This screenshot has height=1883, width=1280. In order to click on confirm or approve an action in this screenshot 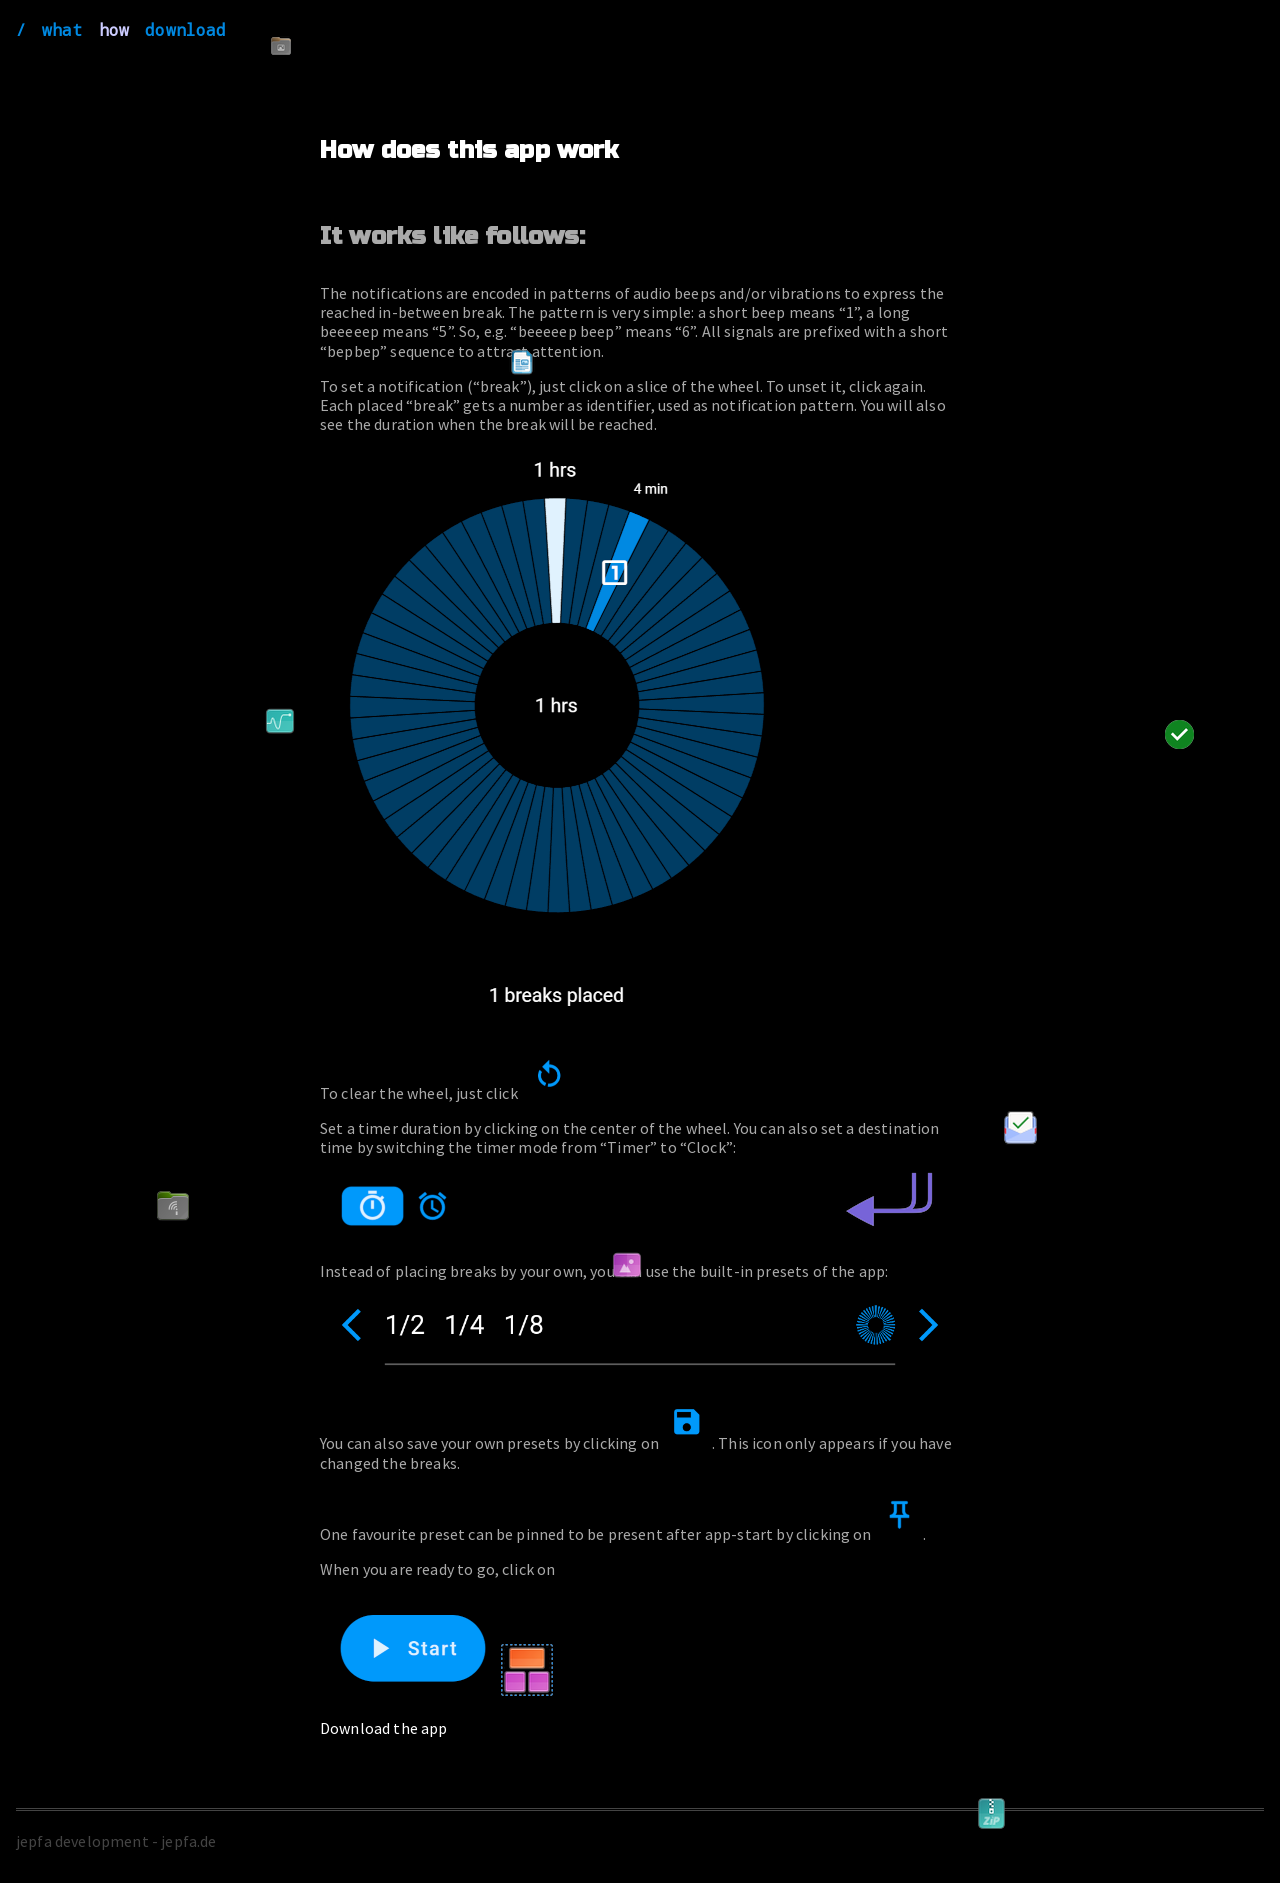, I will do `click(1179, 734)`.